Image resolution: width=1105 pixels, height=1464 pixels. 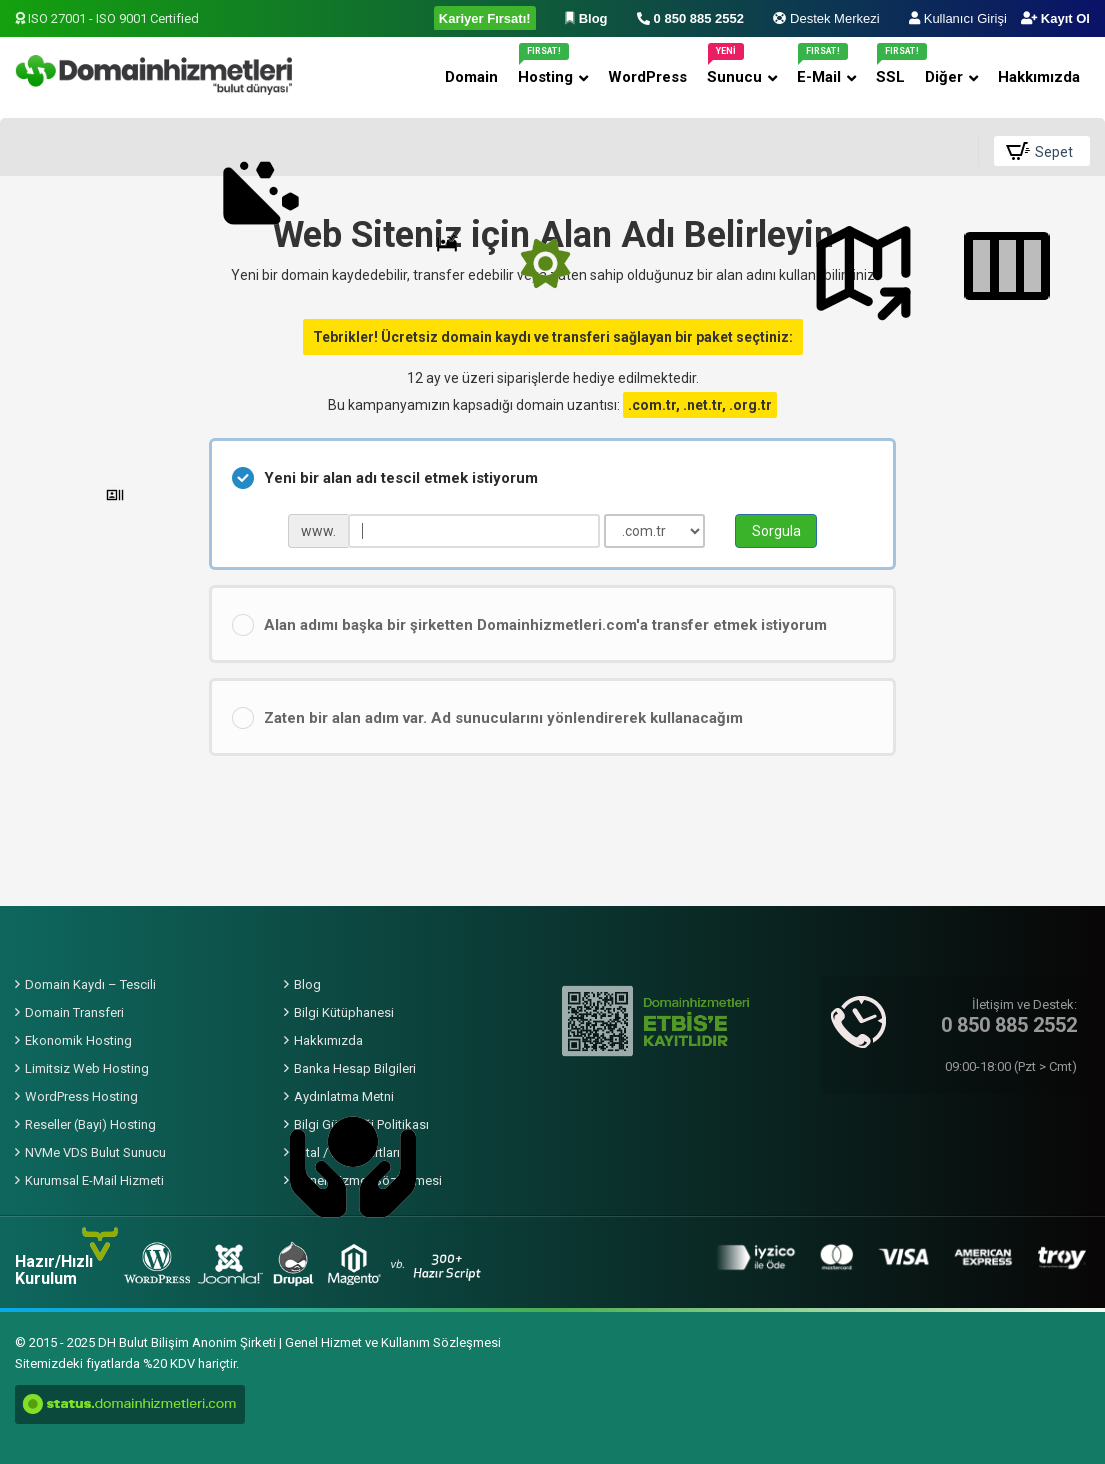 What do you see at coordinates (447, 244) in the screenshot?
I see `view patient procedures or medical records` at bounding box center [447, 244].